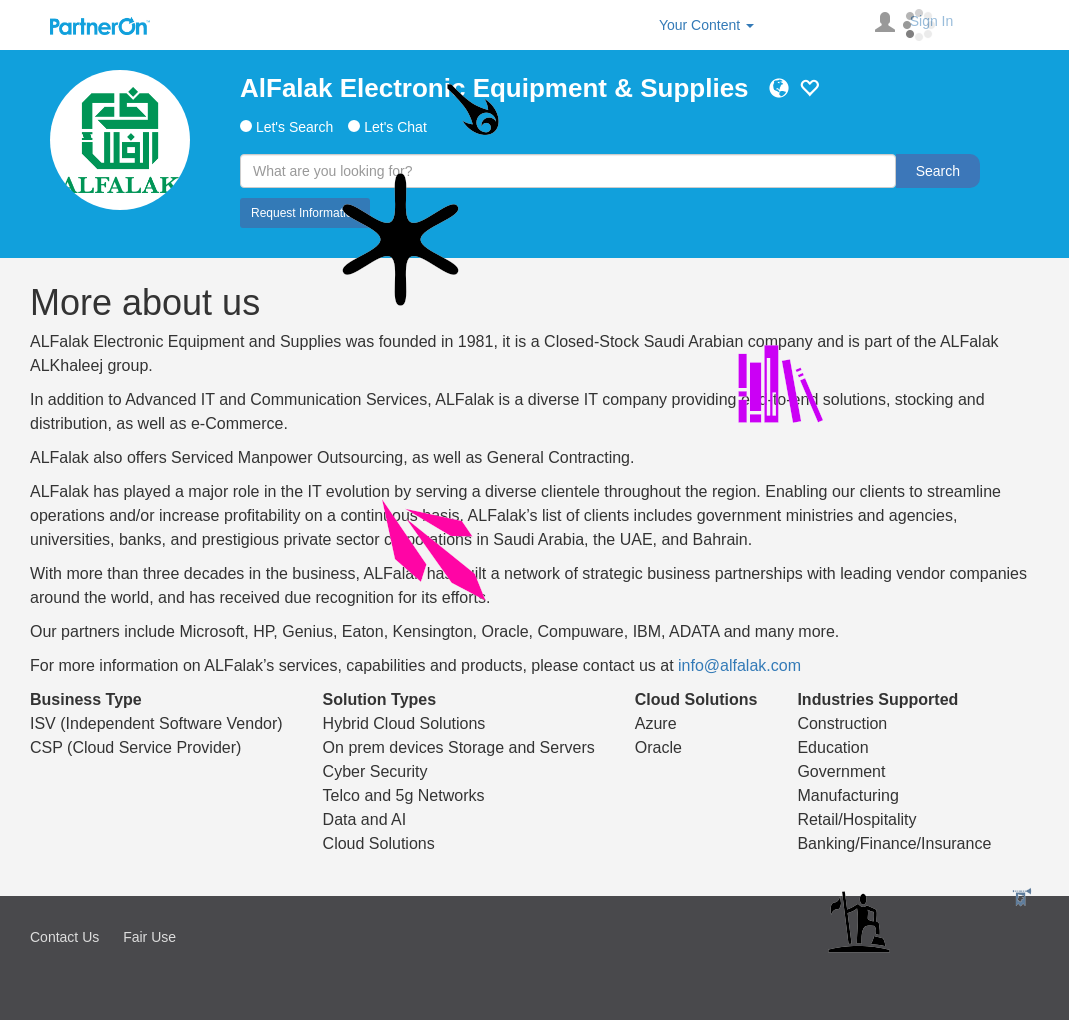 Image resolution: width=1069 pixels, height=1020 pixels. Describe the element at coordinates (400, 239) in the screenshot. I see `indicates cold or winter weather conditions` at that location.